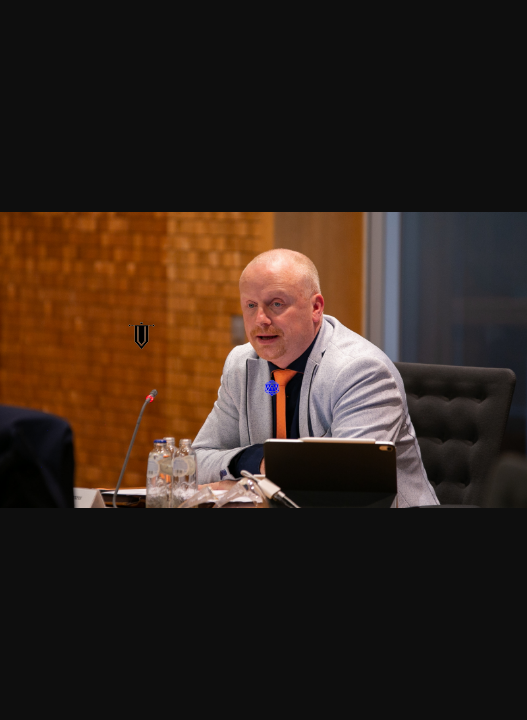 The height and width of the screenshot is (720, 527). What do you see at coordinates (141, 335) in the screenshot?
I see `adjust banner width or resize vertical flag element` at bounding box center [141, 335].